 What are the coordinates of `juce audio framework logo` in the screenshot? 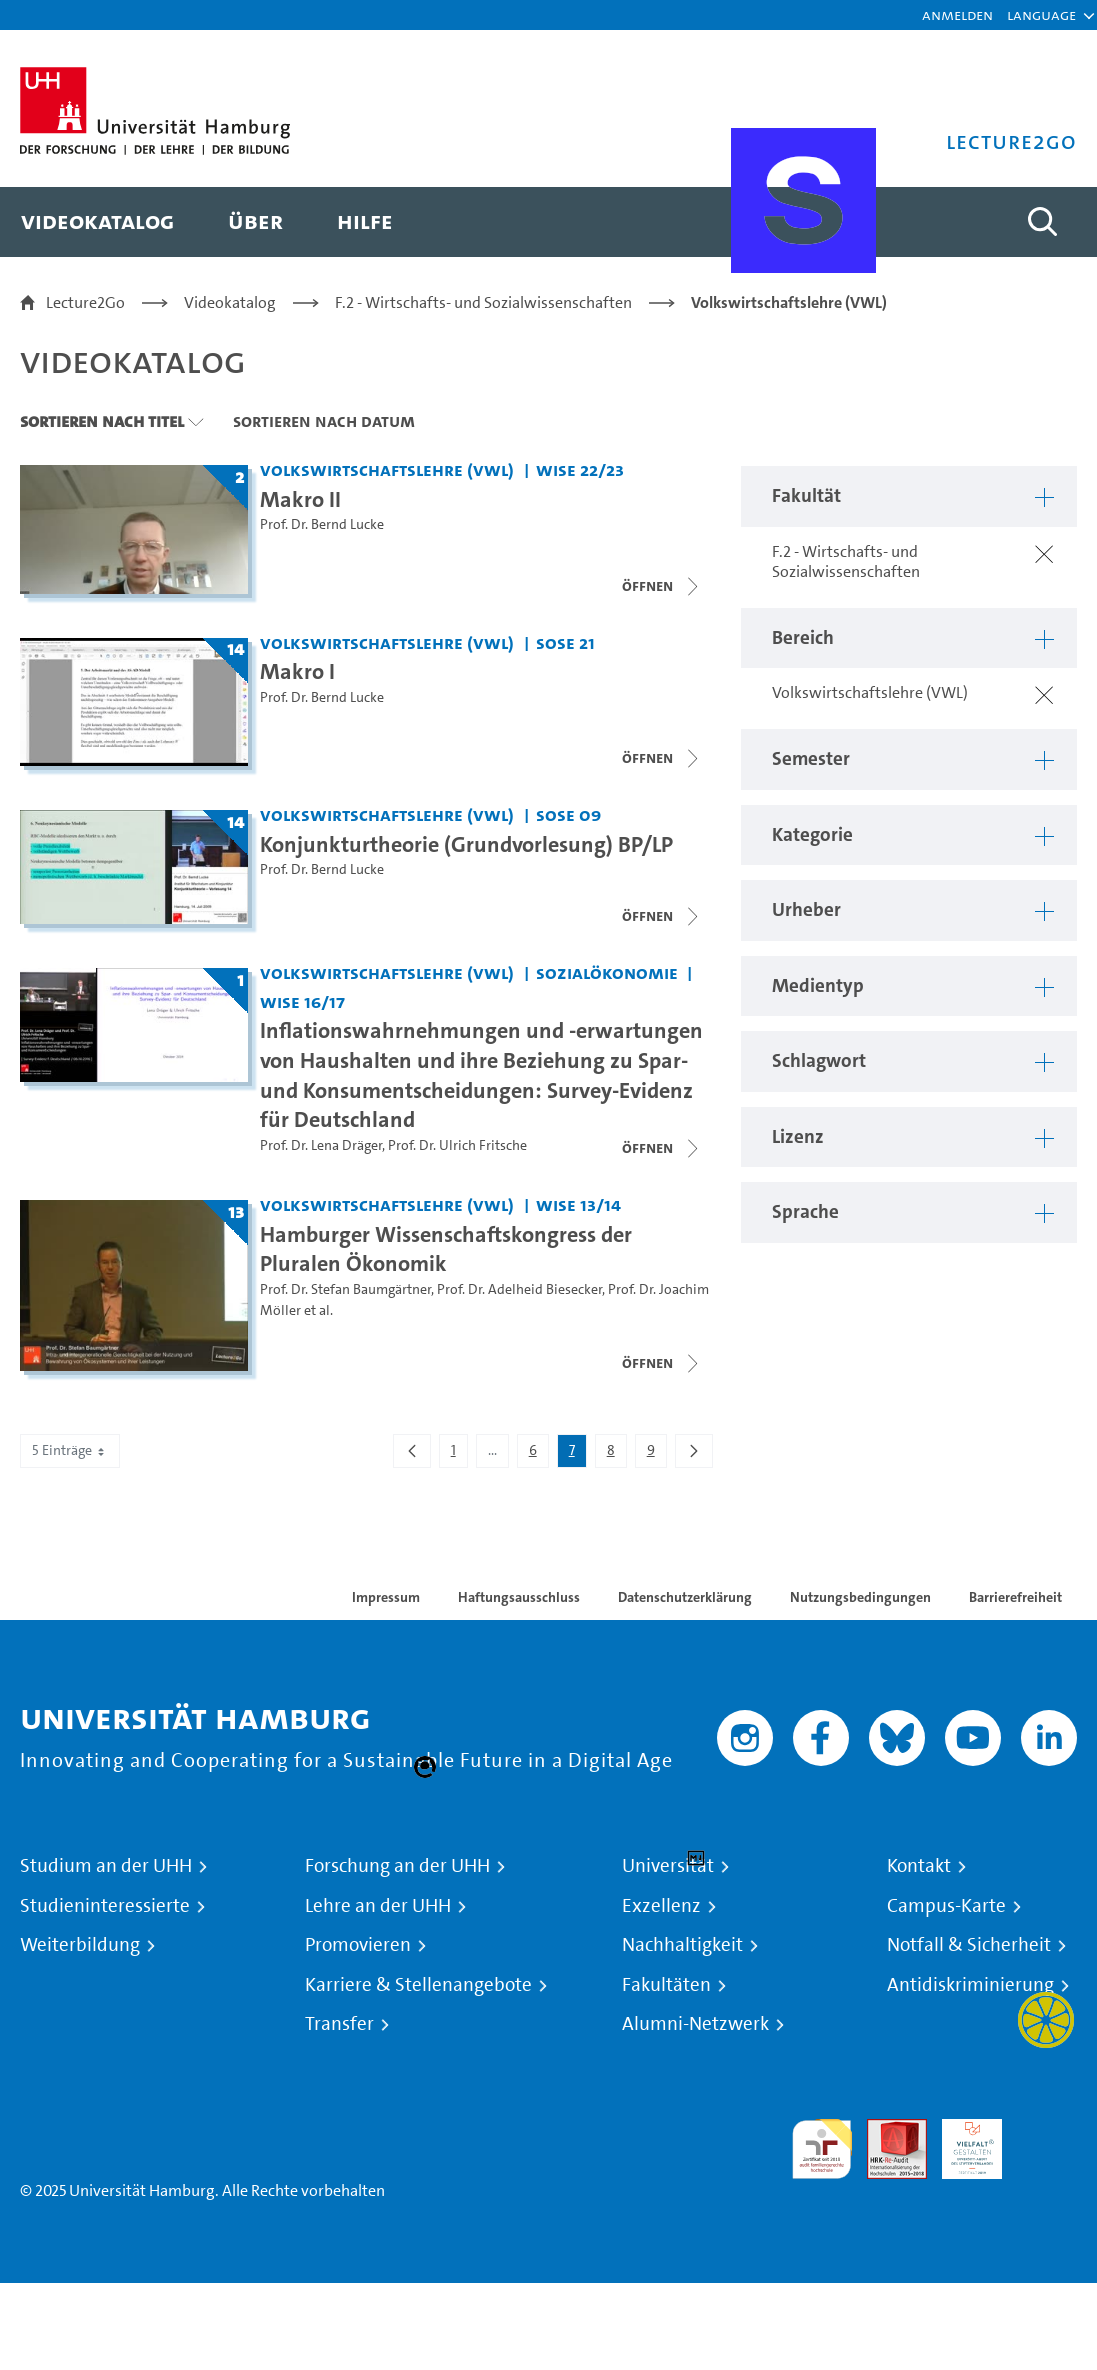 It's located at (1046, 2020).